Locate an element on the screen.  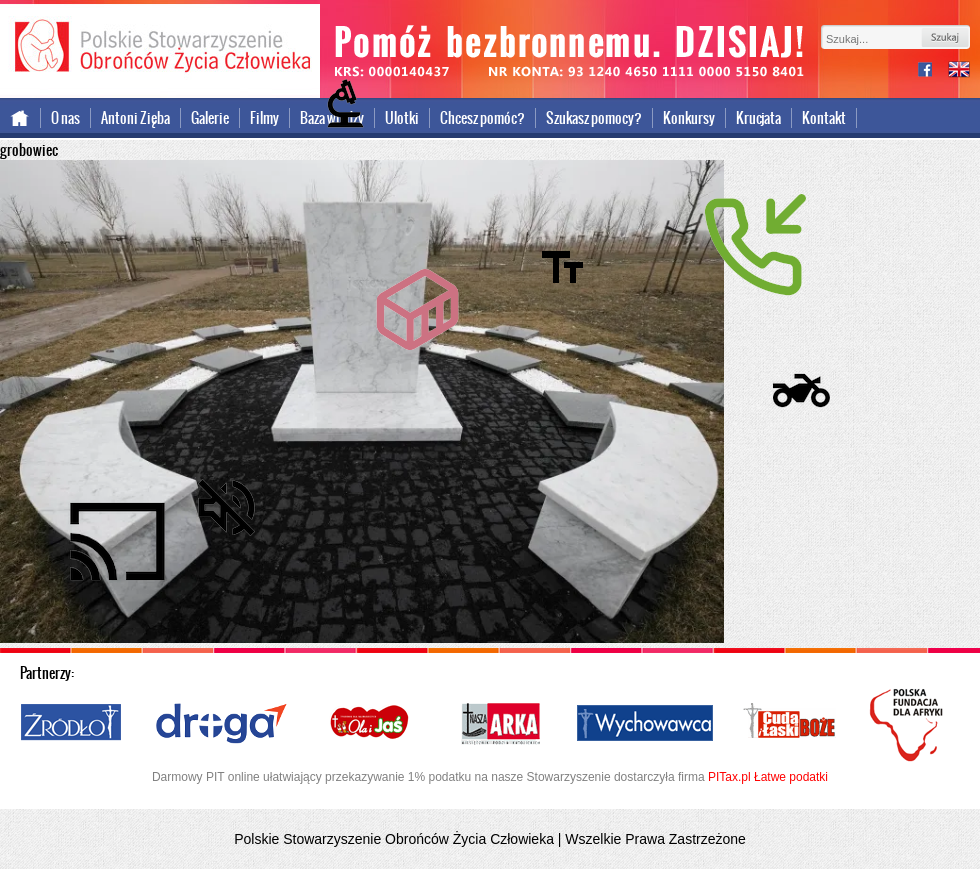
mute audio or sound is located at coordinates (226, 507).